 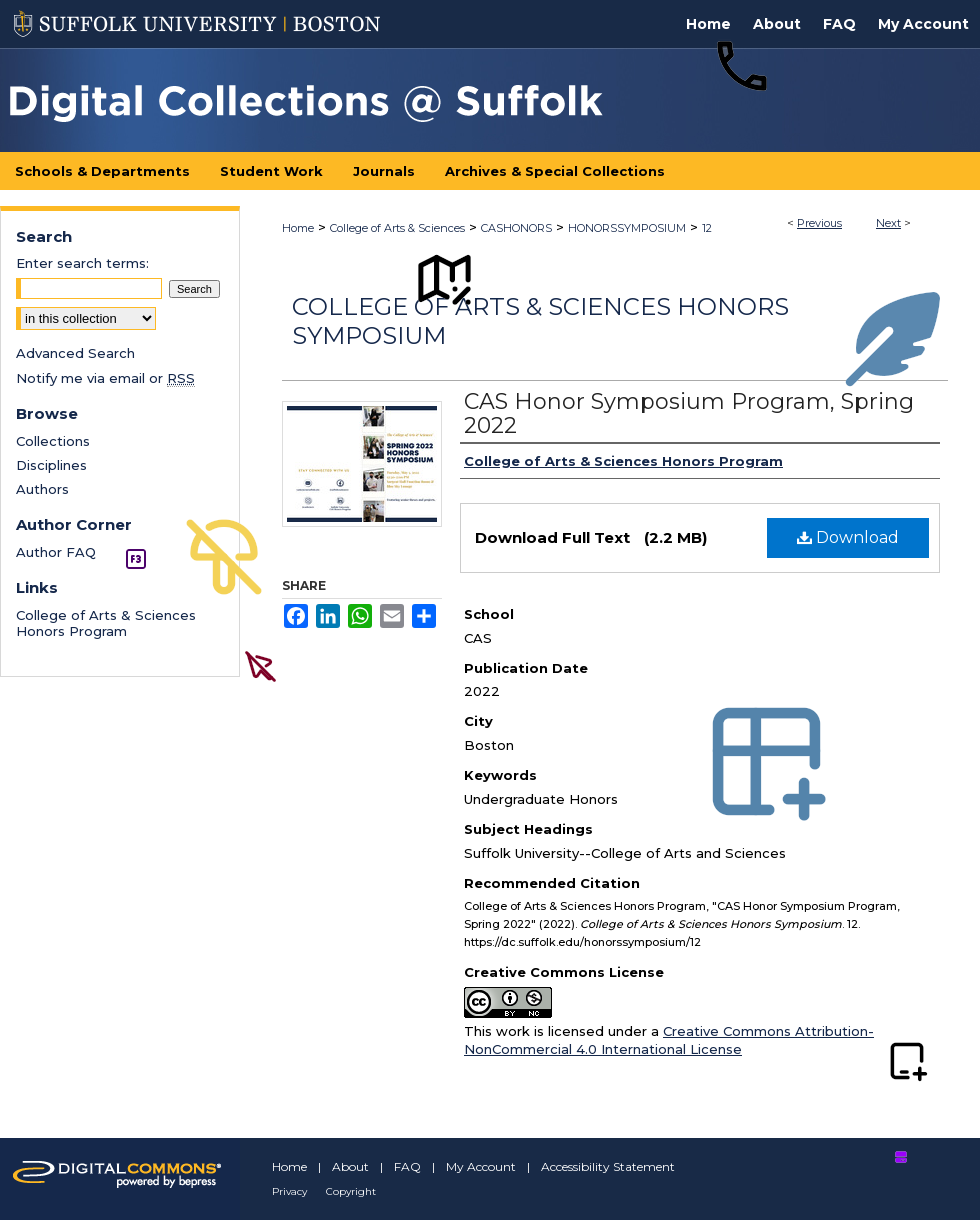 I want to click on make a phone call, so click(x=742, y=66).